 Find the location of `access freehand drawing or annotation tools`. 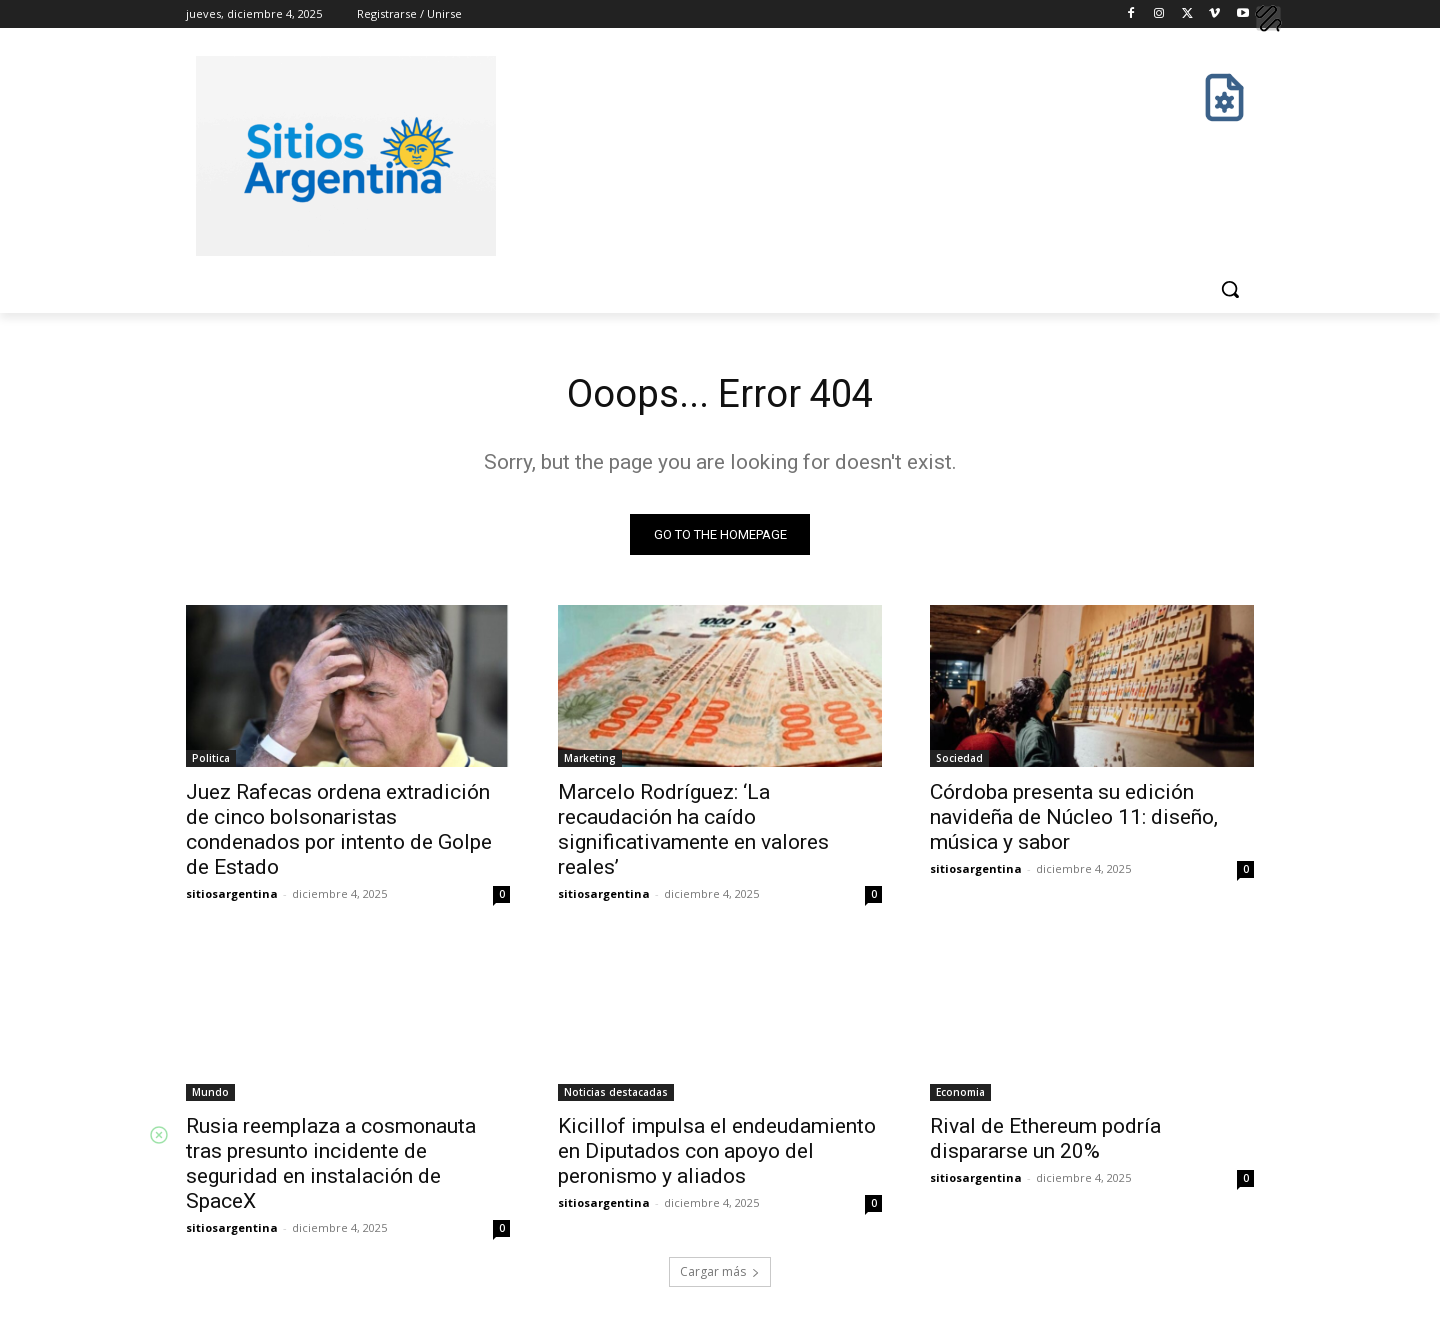

access freehand drawing or annotation tools is located at coordinates (1268, 18).